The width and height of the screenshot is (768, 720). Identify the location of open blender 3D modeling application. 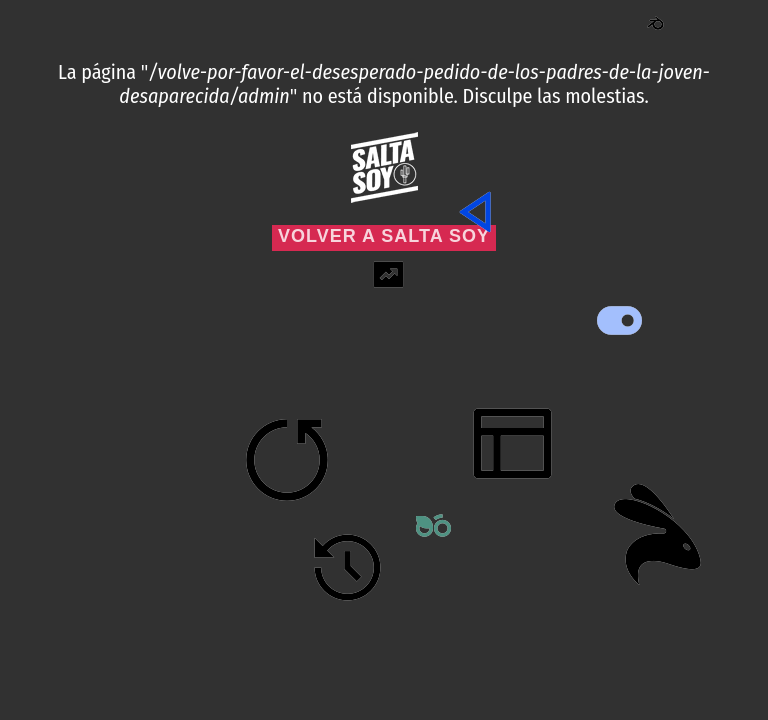
(655, 23).